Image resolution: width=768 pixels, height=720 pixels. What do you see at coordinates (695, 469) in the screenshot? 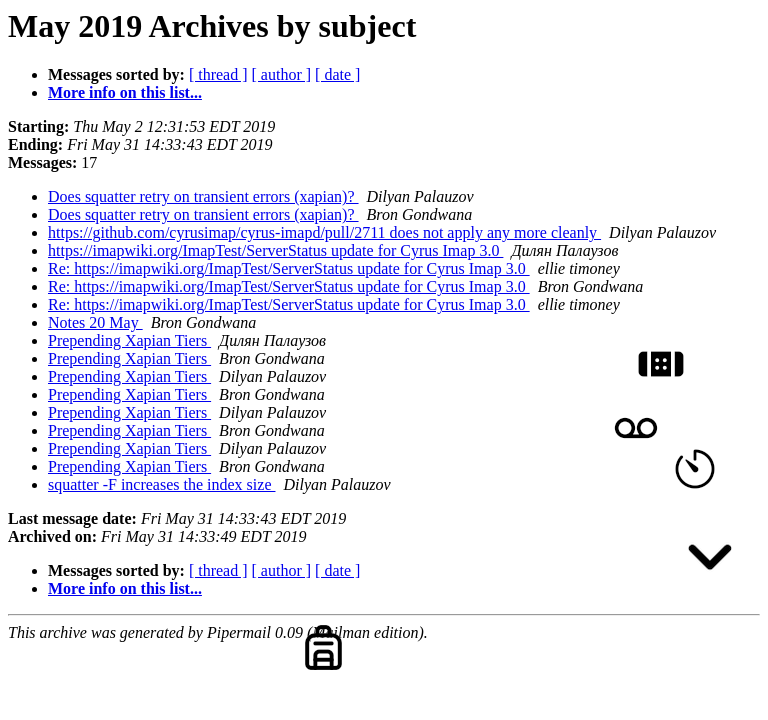
I see `set a countdown timer` at bounding box center [695, 469].